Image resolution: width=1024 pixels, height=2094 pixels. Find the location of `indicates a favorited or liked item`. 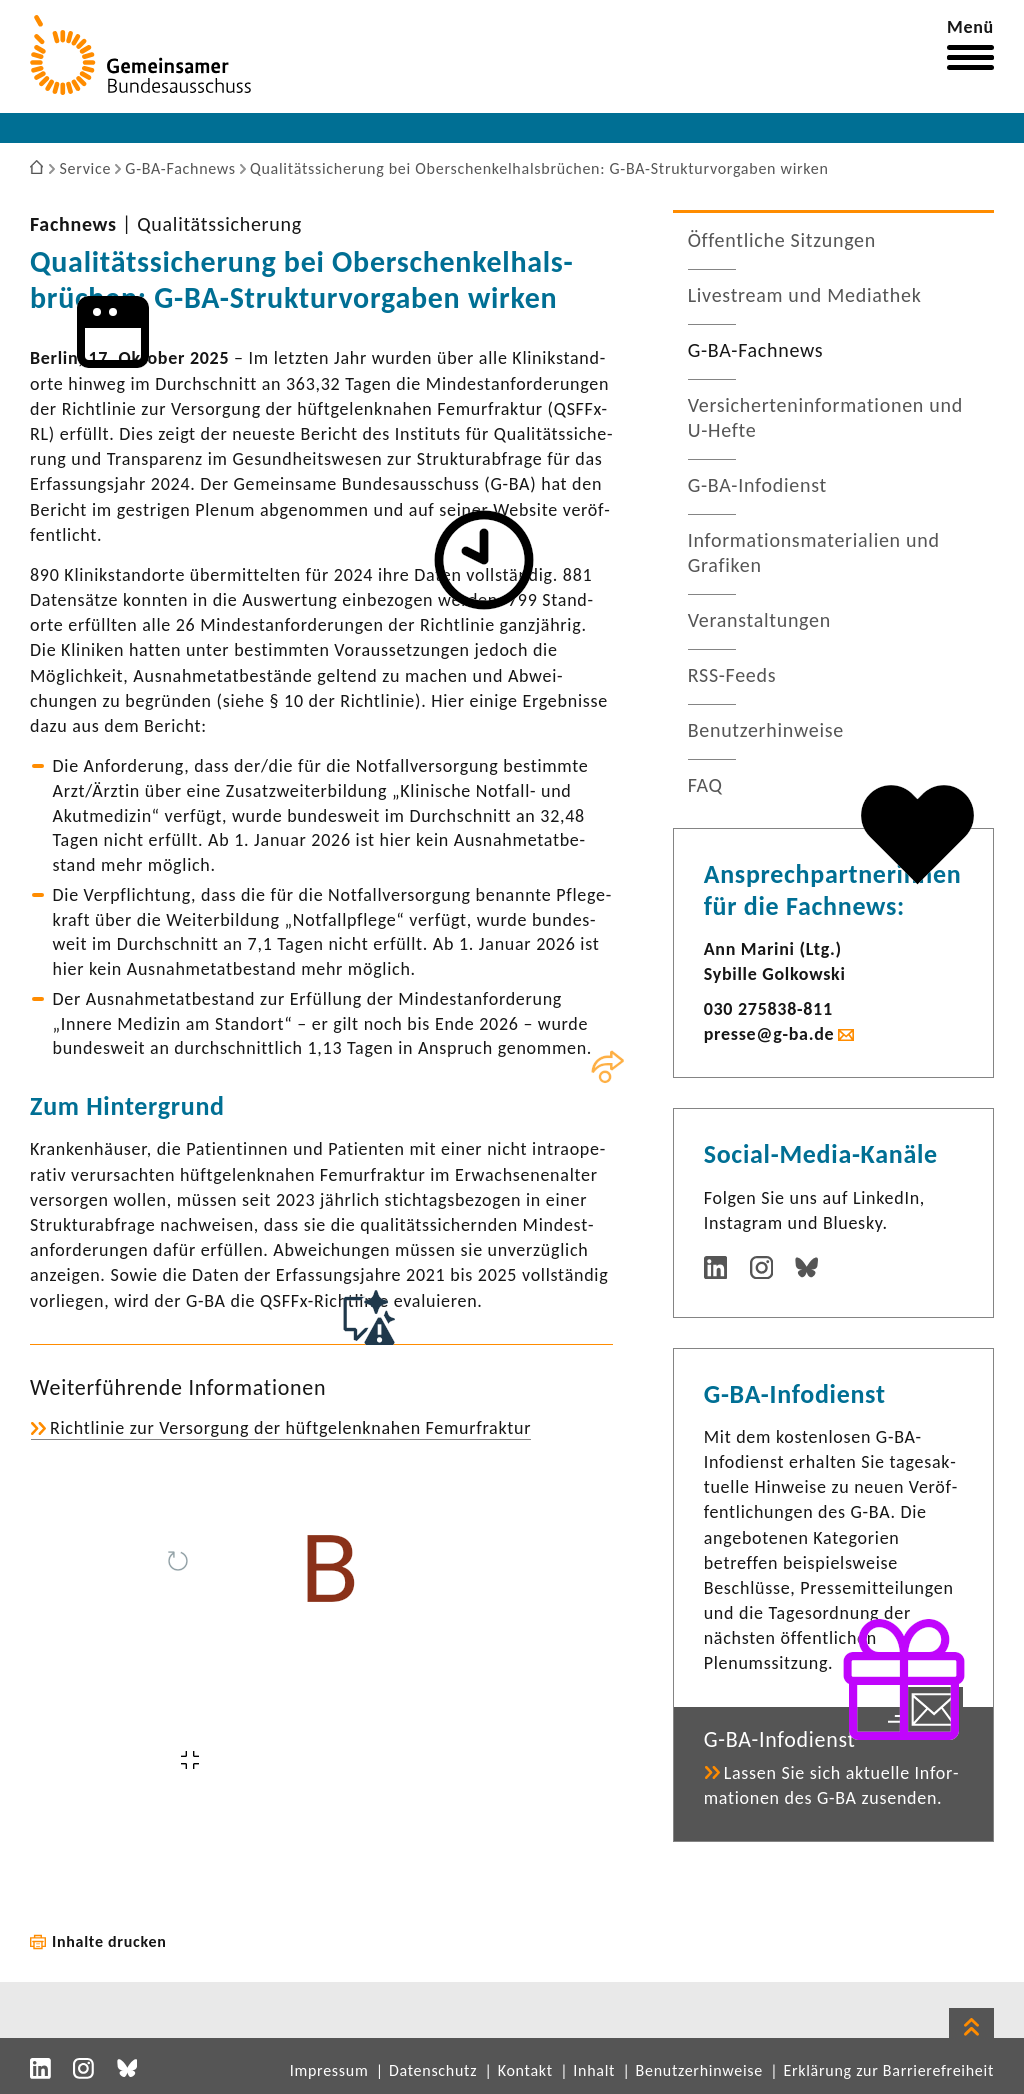

indicates a favorited or liked item is located at coordinates (917, 833).